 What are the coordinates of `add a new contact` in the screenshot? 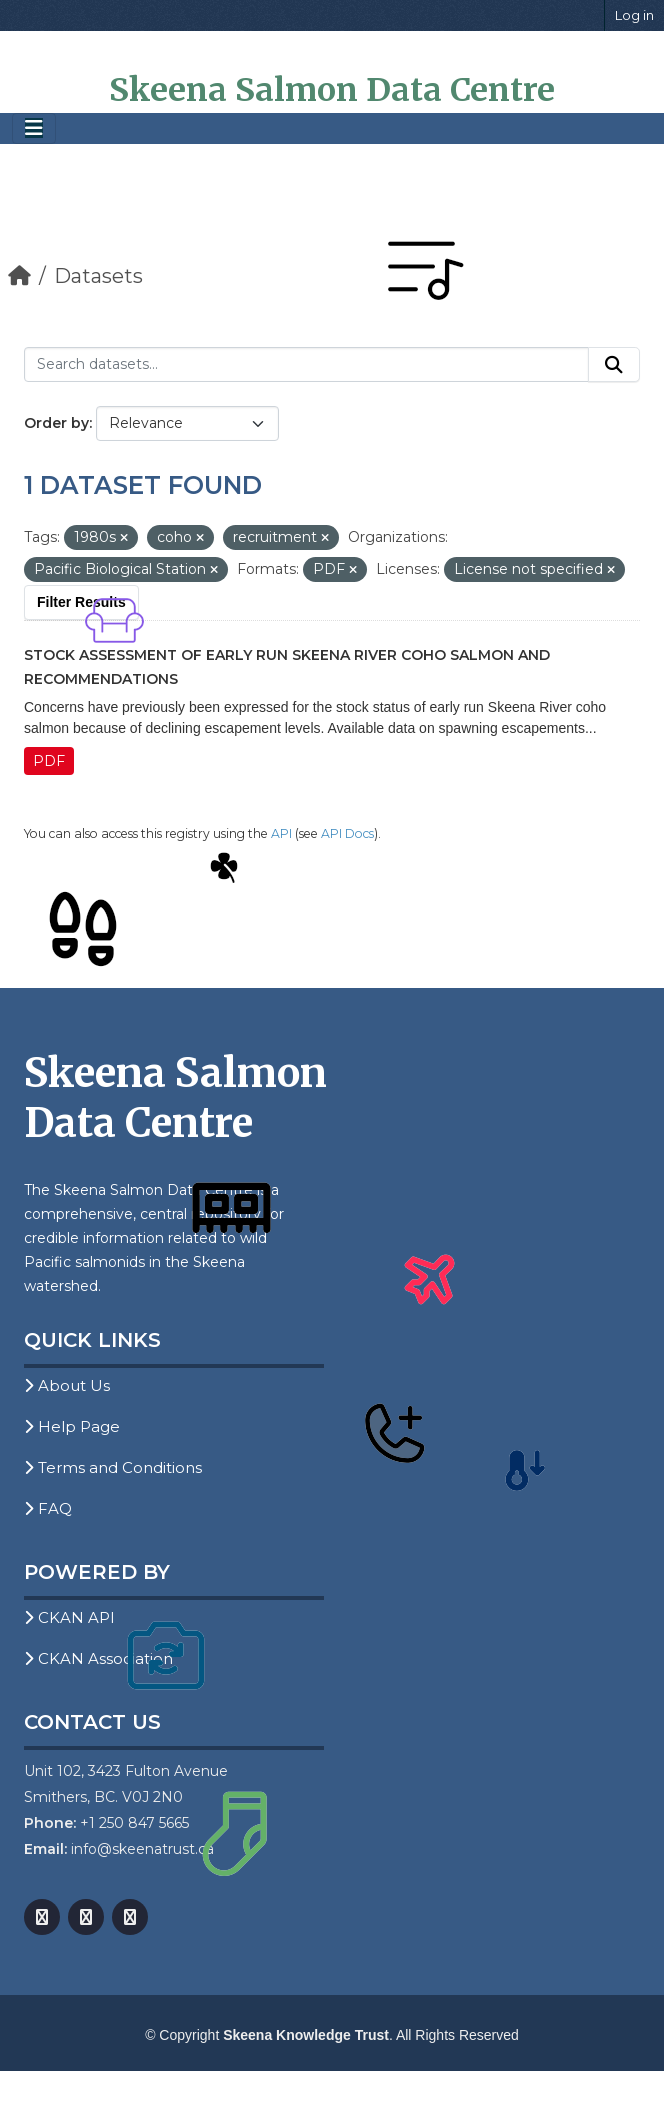 It's located at (396, 1432).